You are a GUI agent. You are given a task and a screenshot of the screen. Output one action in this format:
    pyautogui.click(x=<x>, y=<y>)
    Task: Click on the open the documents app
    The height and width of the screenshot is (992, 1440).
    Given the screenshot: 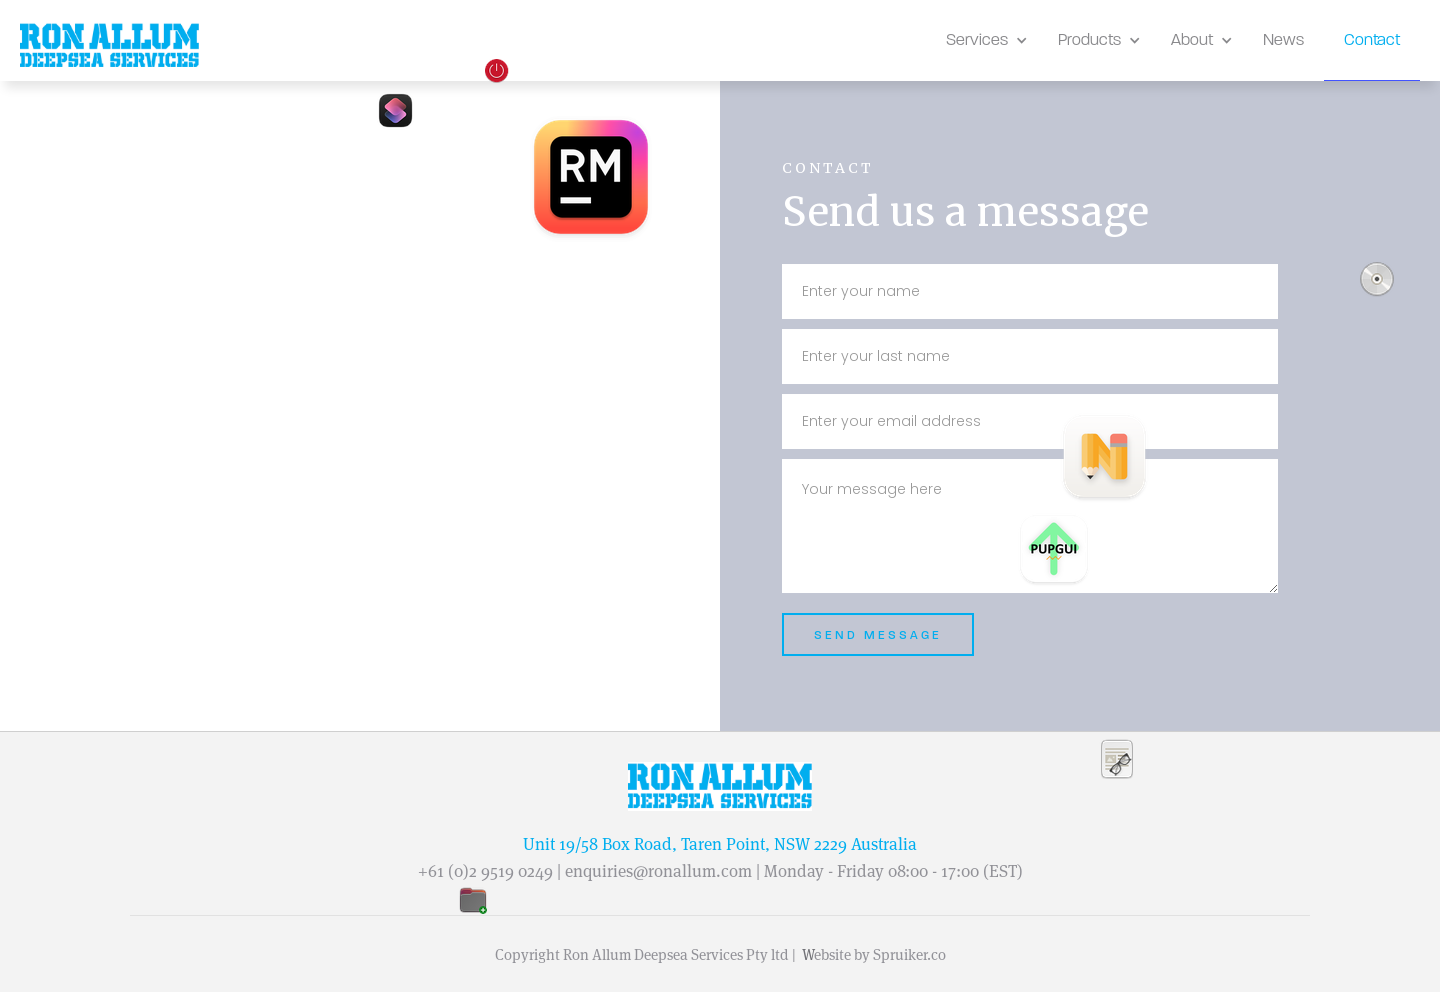 What is the action you would take?
    pyautogui.click(x=1117, y=759)
    